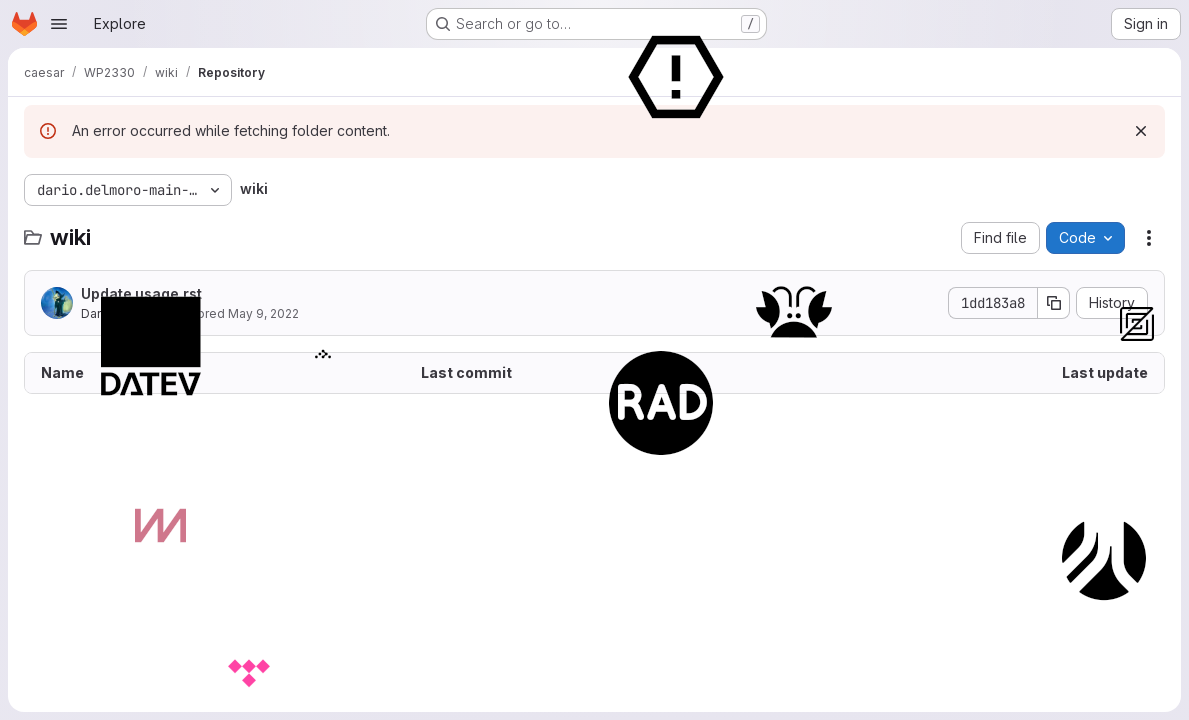 The width and height of the screenshot is (1189, 720). Describe the element at coordinates (323, 354) in the screenshot. I see `react router library logo` at that location.